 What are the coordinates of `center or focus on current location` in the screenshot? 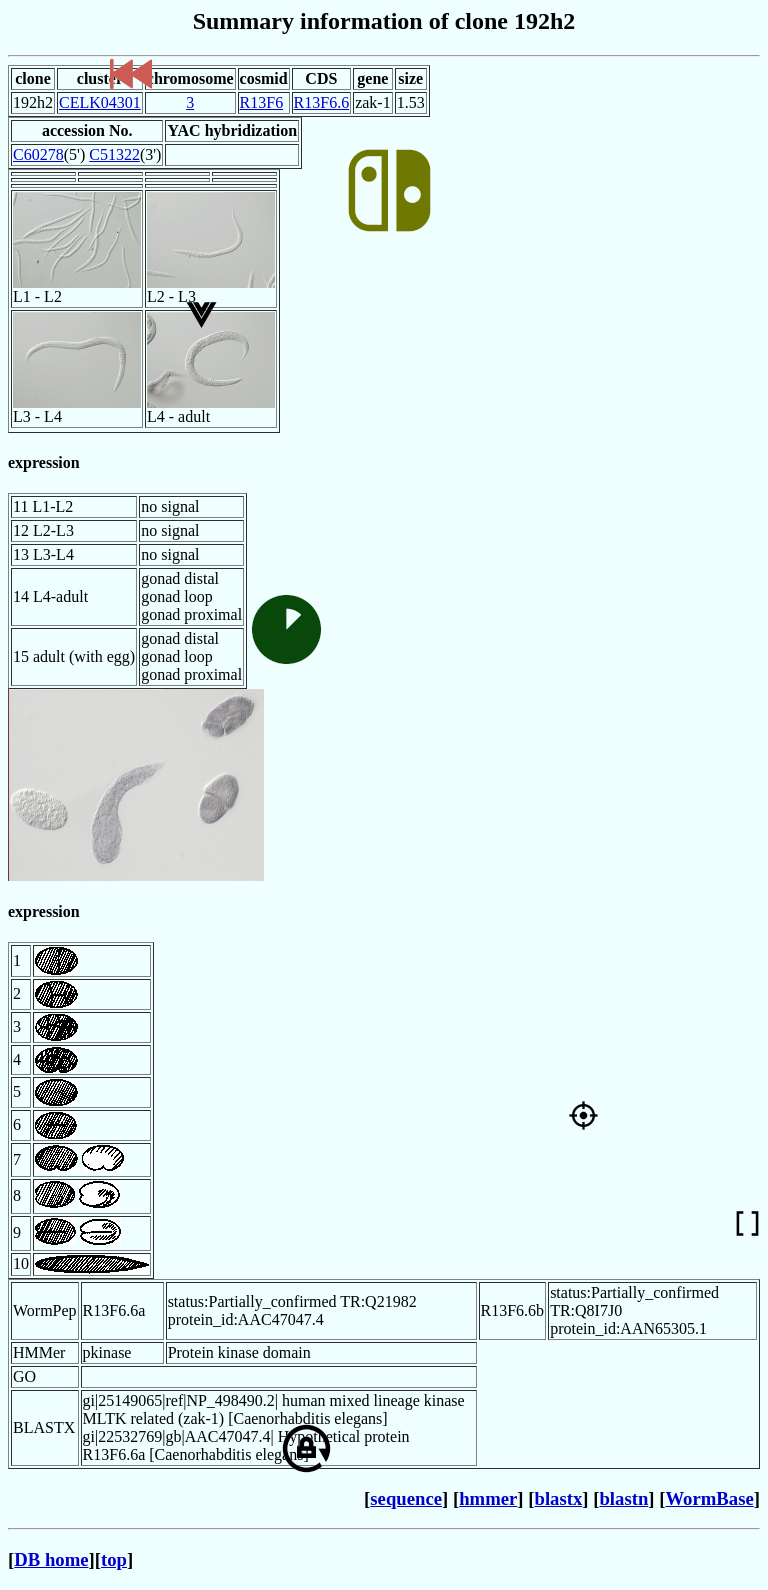 It's located at (583, 1115).